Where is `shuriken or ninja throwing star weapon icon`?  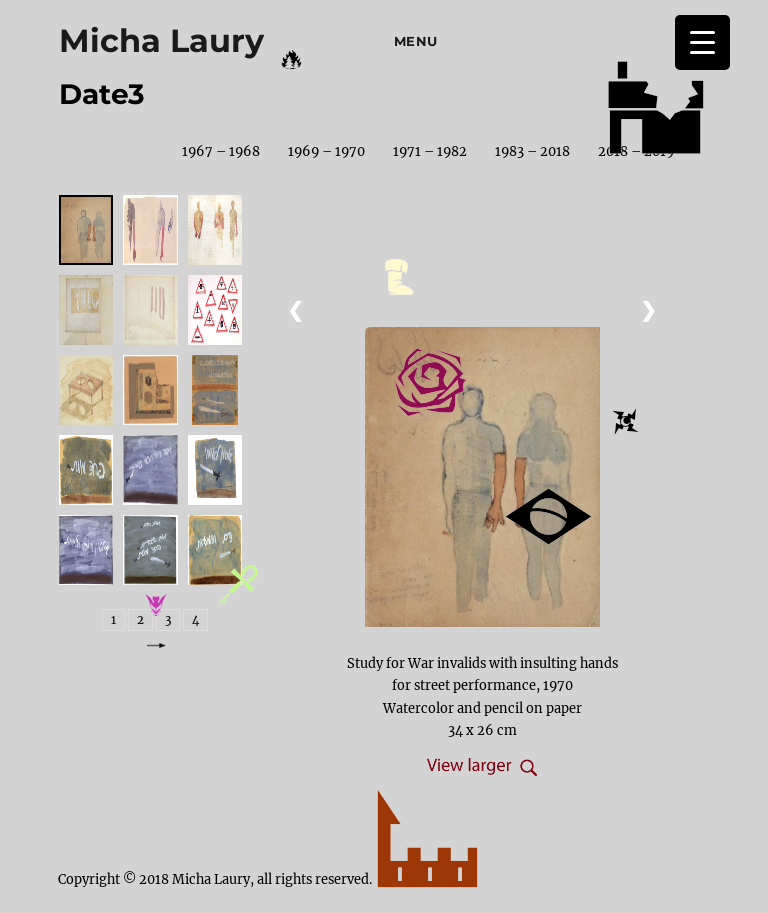
shuriken or ninja throwing star weapon icon is located at coordinates (625, 421).